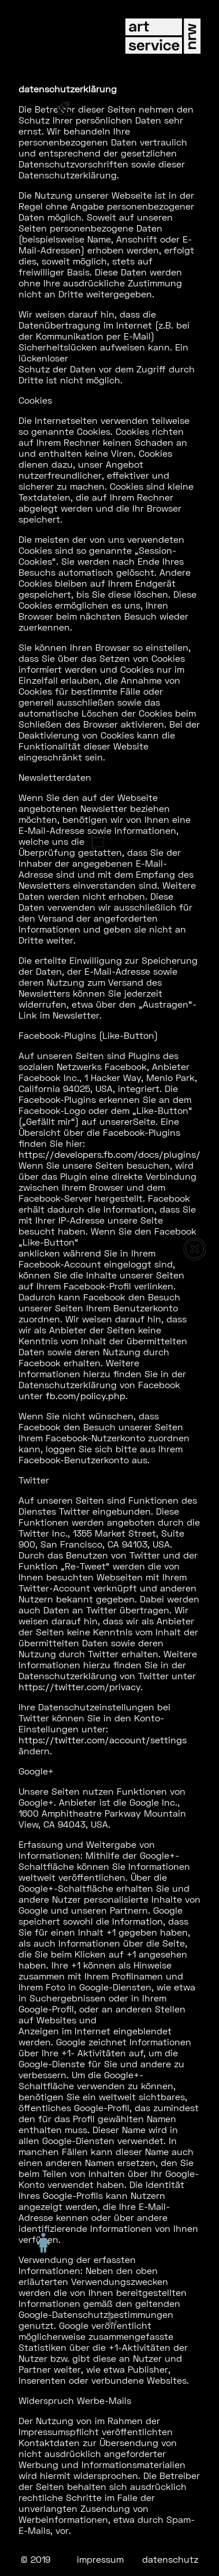 The width and height of the screenshot is (219, 2576). I want to click on indicates a crop or grain alert, so click(63, 108).